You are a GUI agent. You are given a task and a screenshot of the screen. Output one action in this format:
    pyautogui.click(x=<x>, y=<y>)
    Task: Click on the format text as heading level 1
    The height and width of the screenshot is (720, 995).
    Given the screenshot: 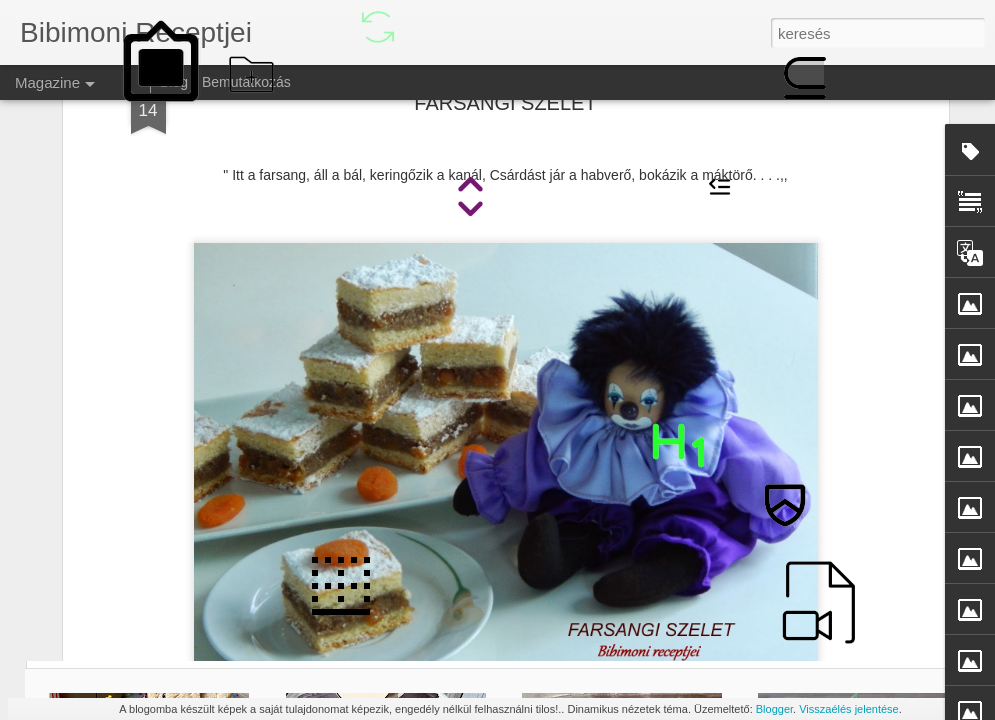 What is the action you would take?
    pyautogui.click(x=677, y=444)
    